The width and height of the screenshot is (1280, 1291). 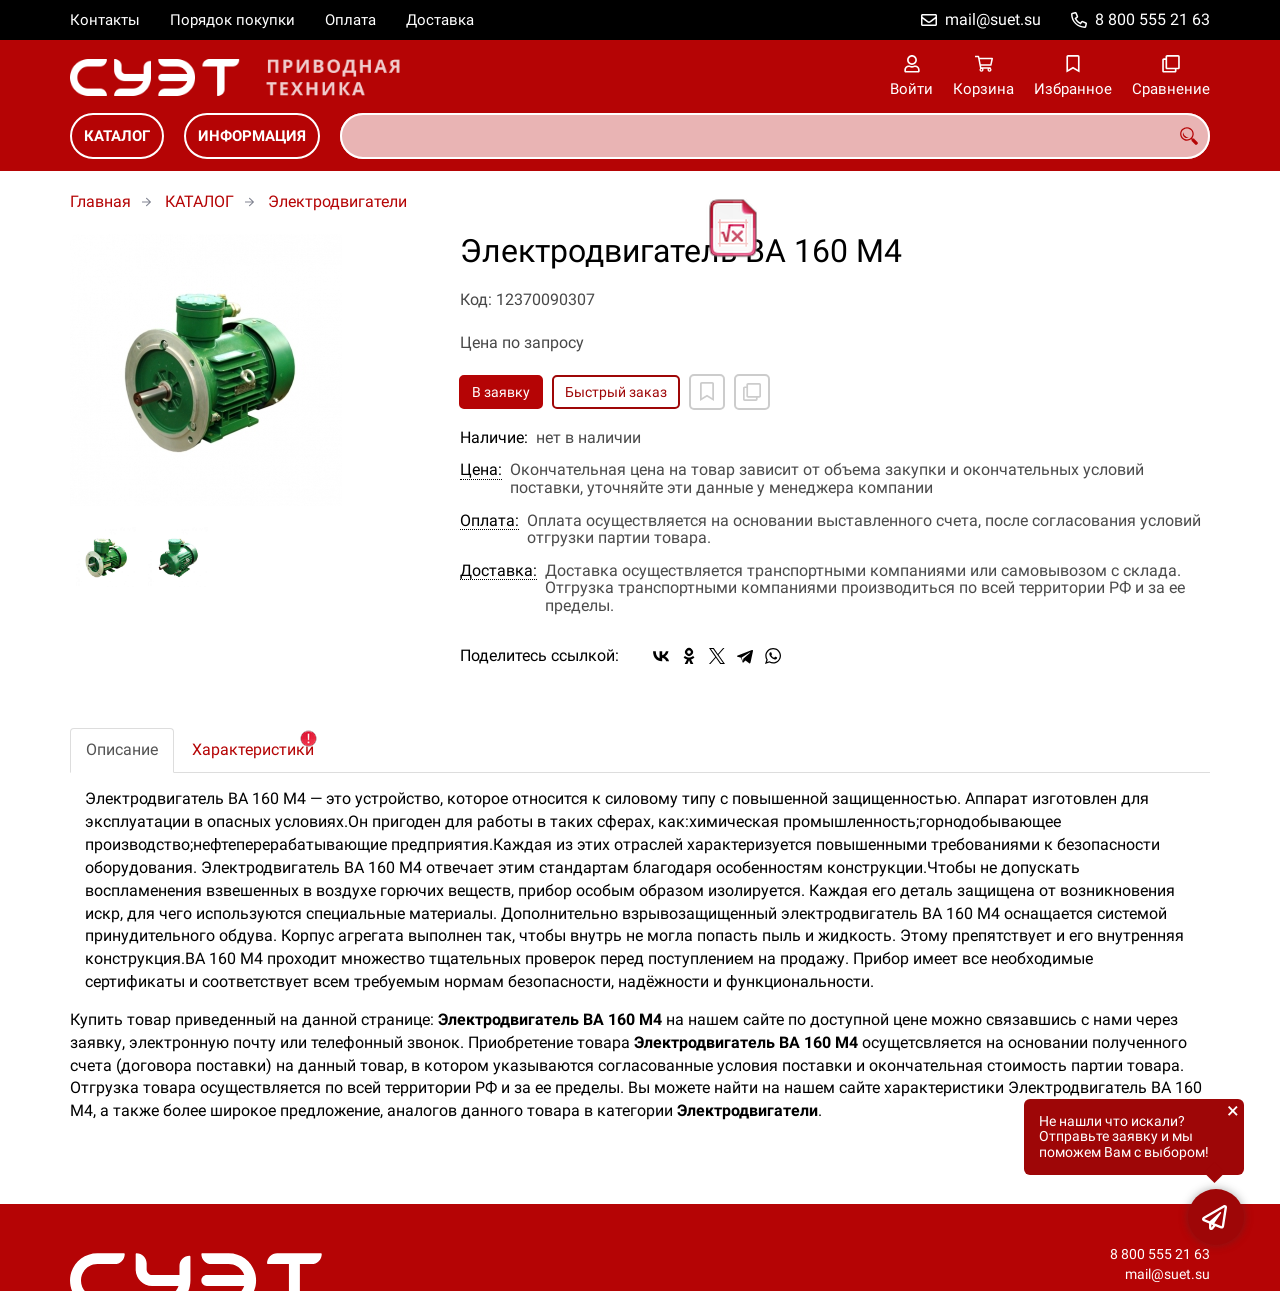 What do you see at coordinates (308, 738) in the screenshot?
I see `indicates a warning or alert in a dialog` at bounding box center [308, 738].